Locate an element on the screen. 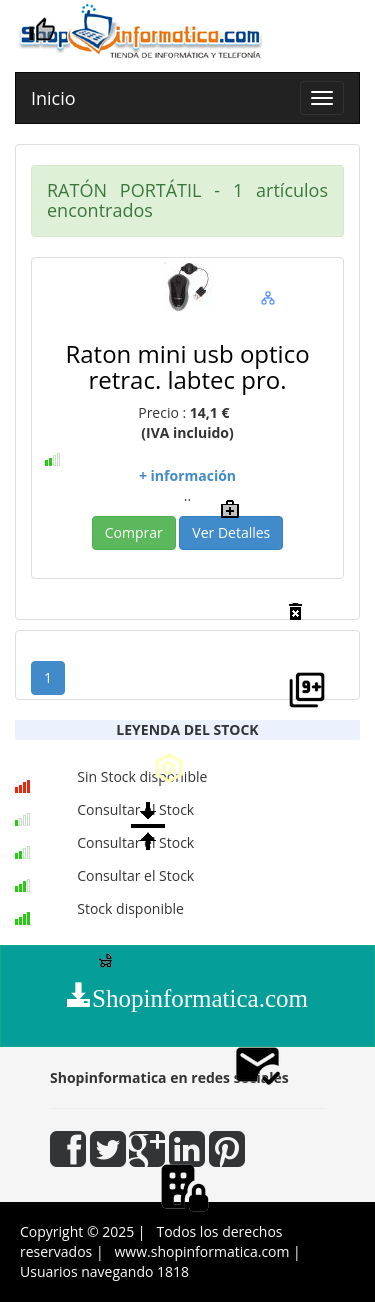  mark email as read is located at coordinates (257, 1064).